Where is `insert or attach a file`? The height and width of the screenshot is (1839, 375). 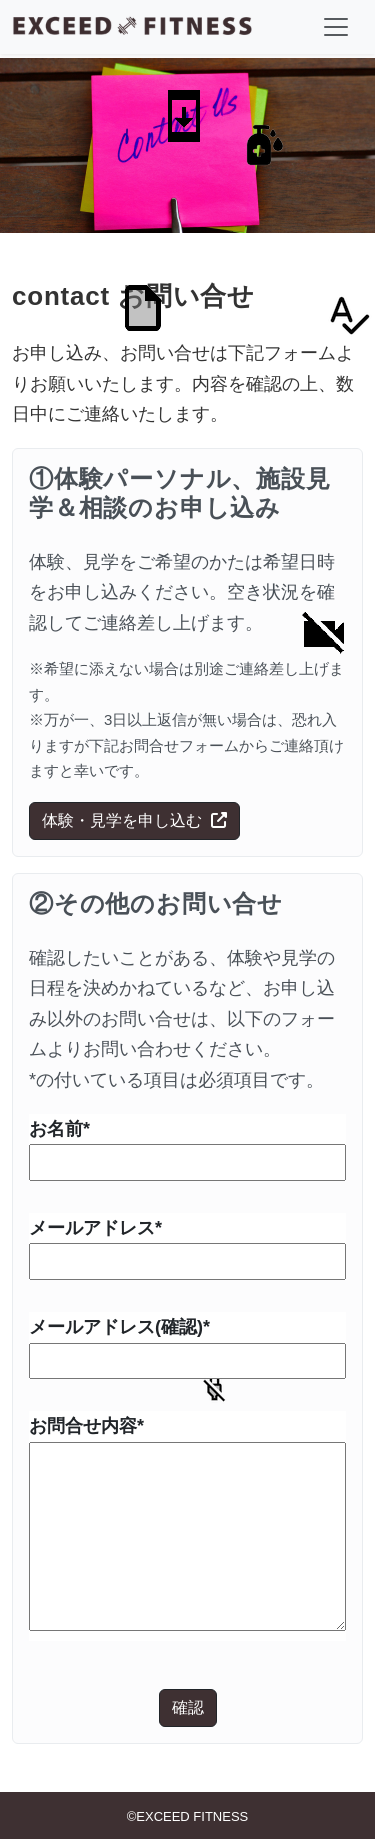
insert or attach a file is located at coordinates (143, 308).